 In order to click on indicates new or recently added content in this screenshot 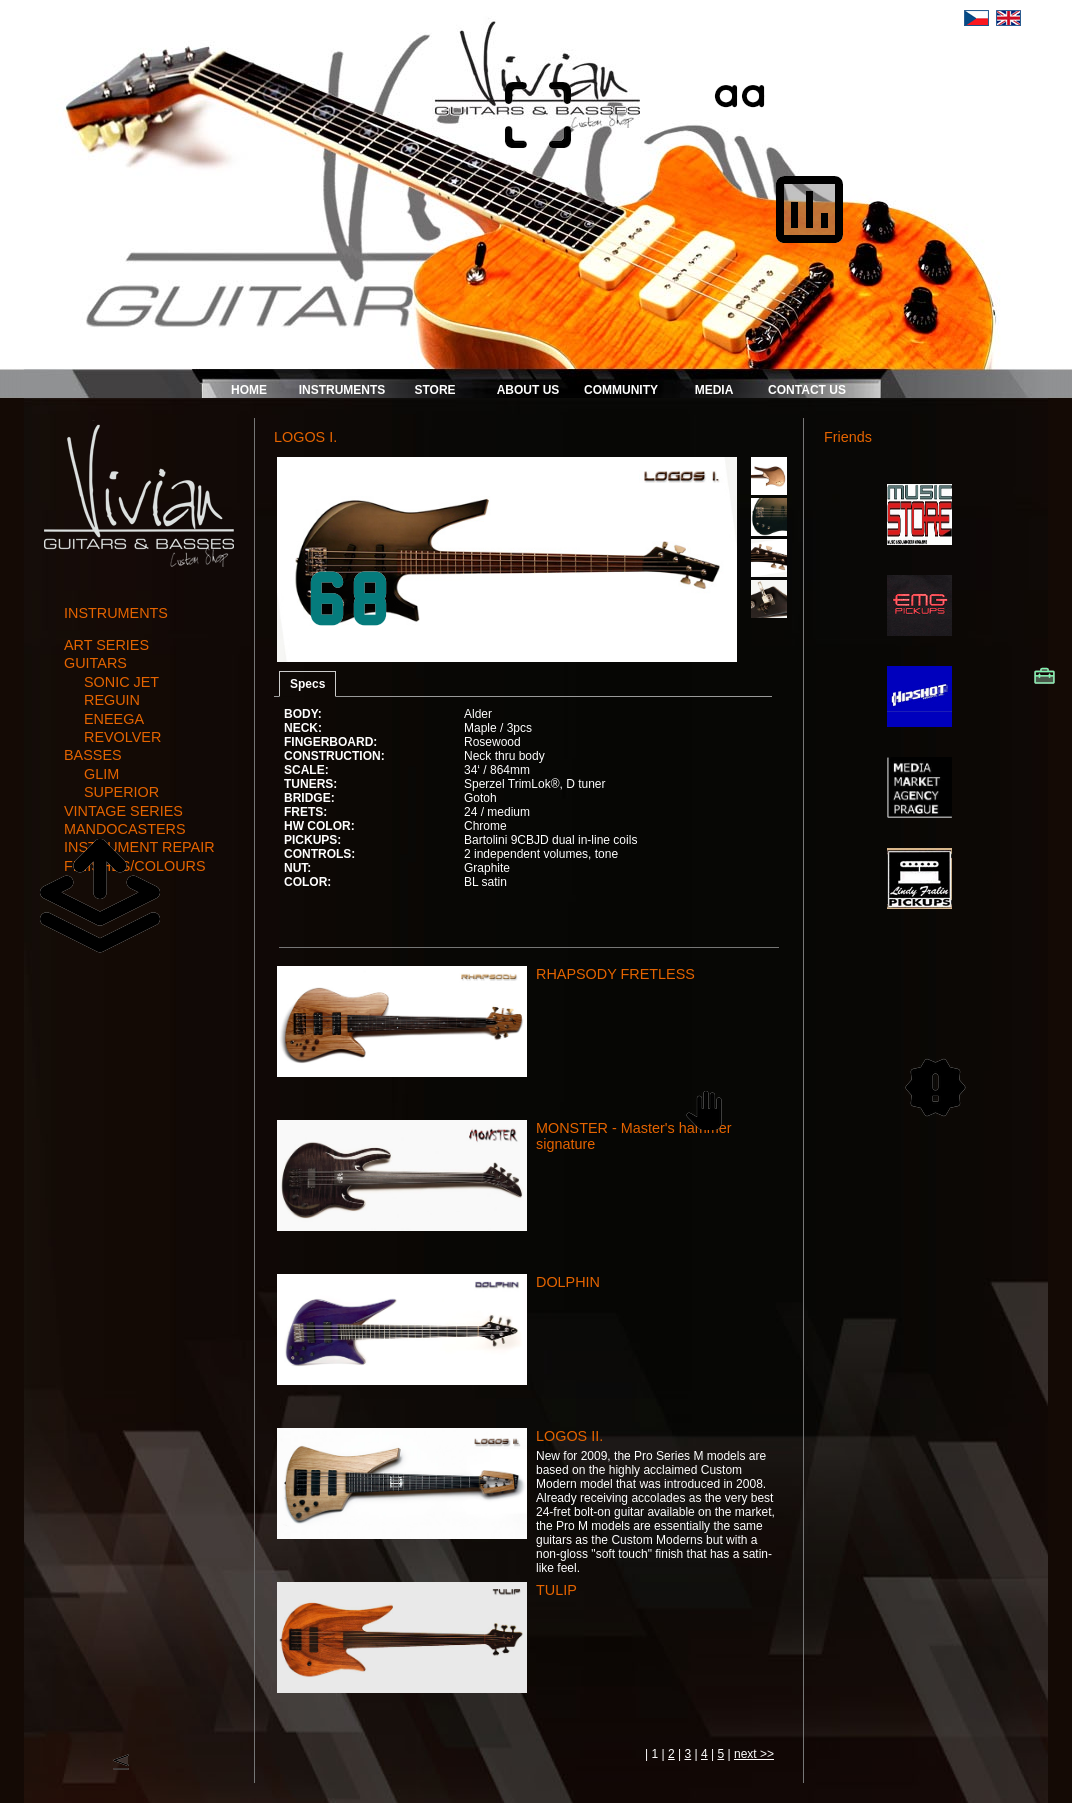, I will do `click(935, 1087)`.